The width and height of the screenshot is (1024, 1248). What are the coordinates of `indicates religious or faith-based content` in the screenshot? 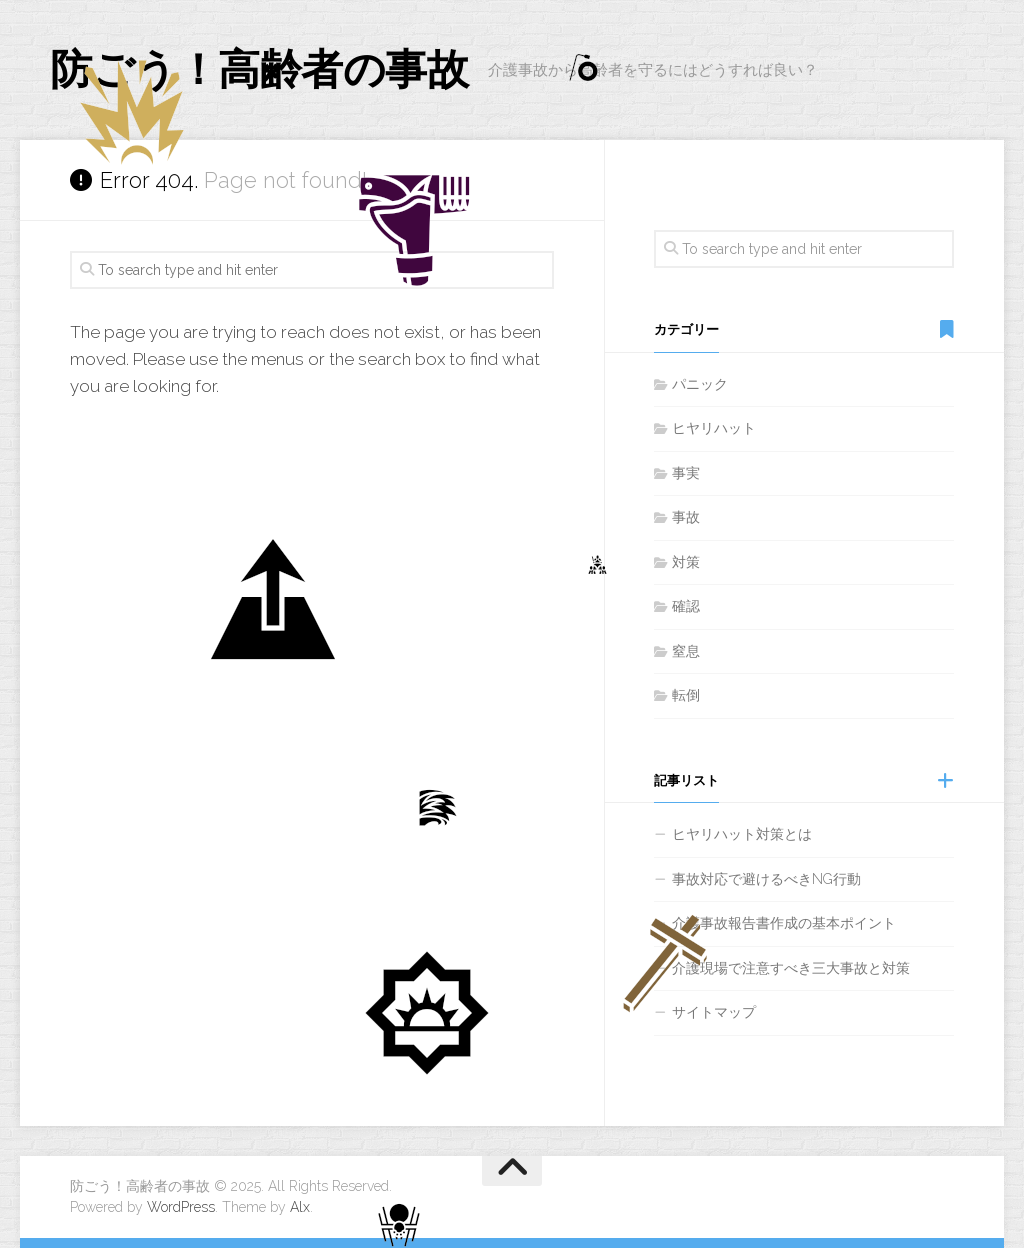 It's located at (668, 962).